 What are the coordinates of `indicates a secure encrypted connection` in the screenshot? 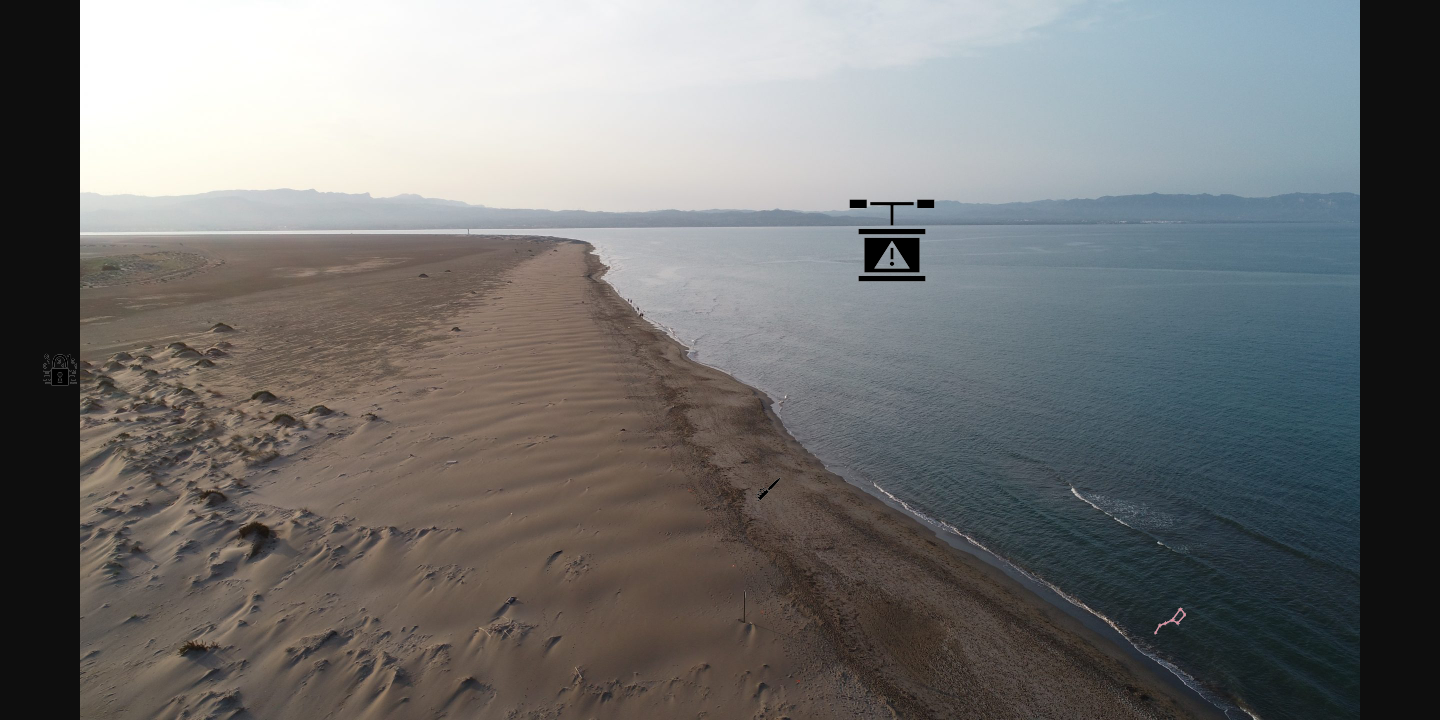 It's located at (60, 370).